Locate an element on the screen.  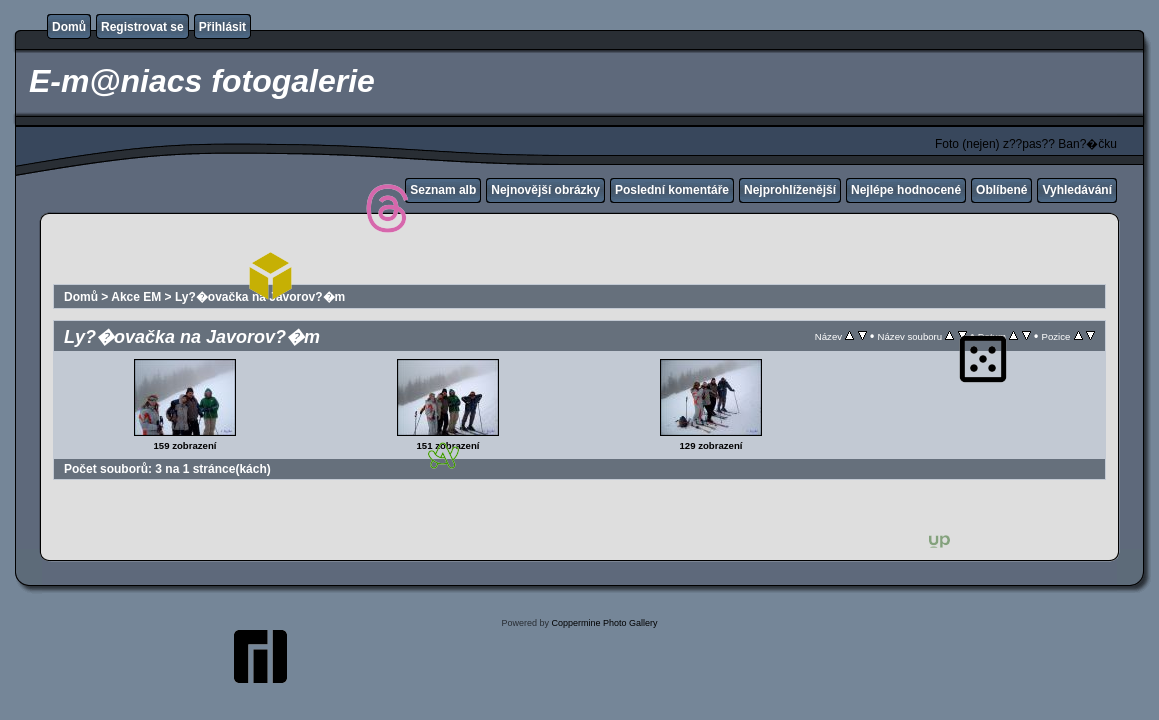
visit the Uplabs design resources website is located at coordinates (939, 541).